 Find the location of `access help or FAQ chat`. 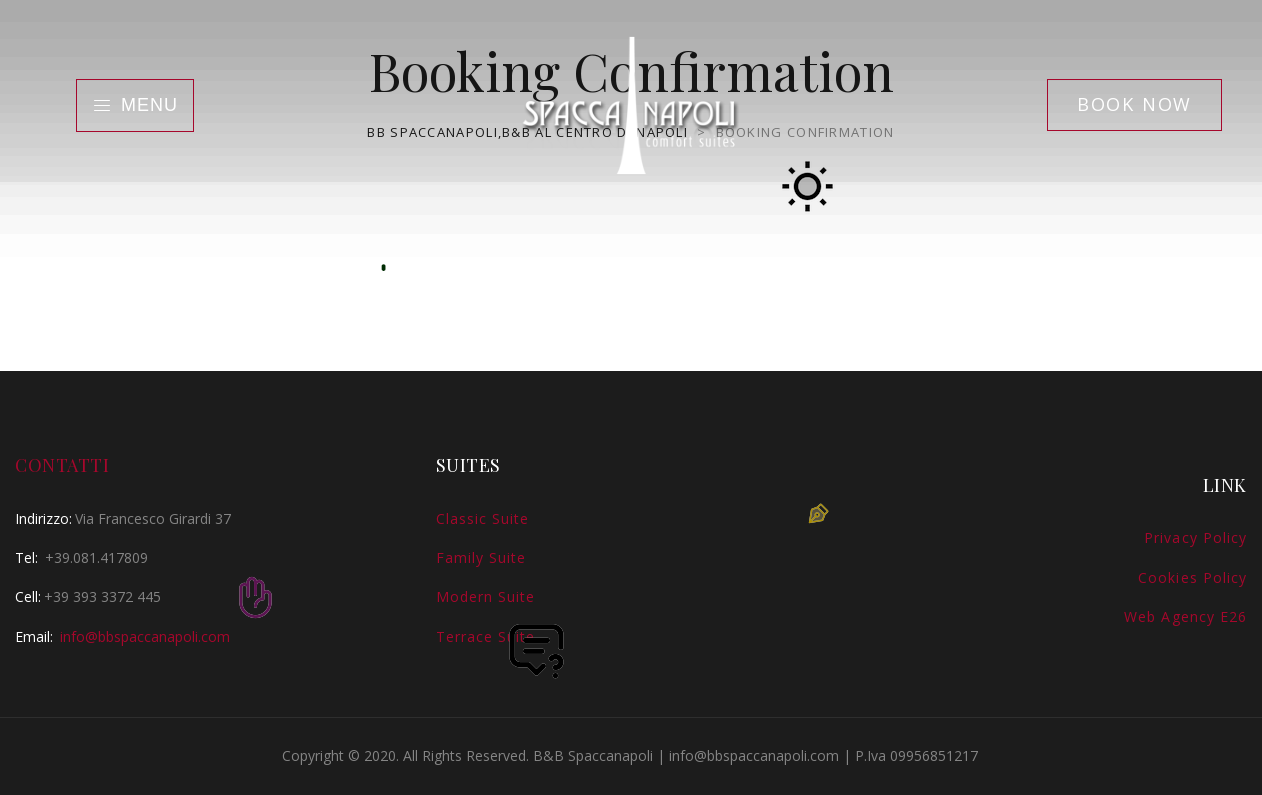

access help or FAQ chat is located at coordinates (536, 648).